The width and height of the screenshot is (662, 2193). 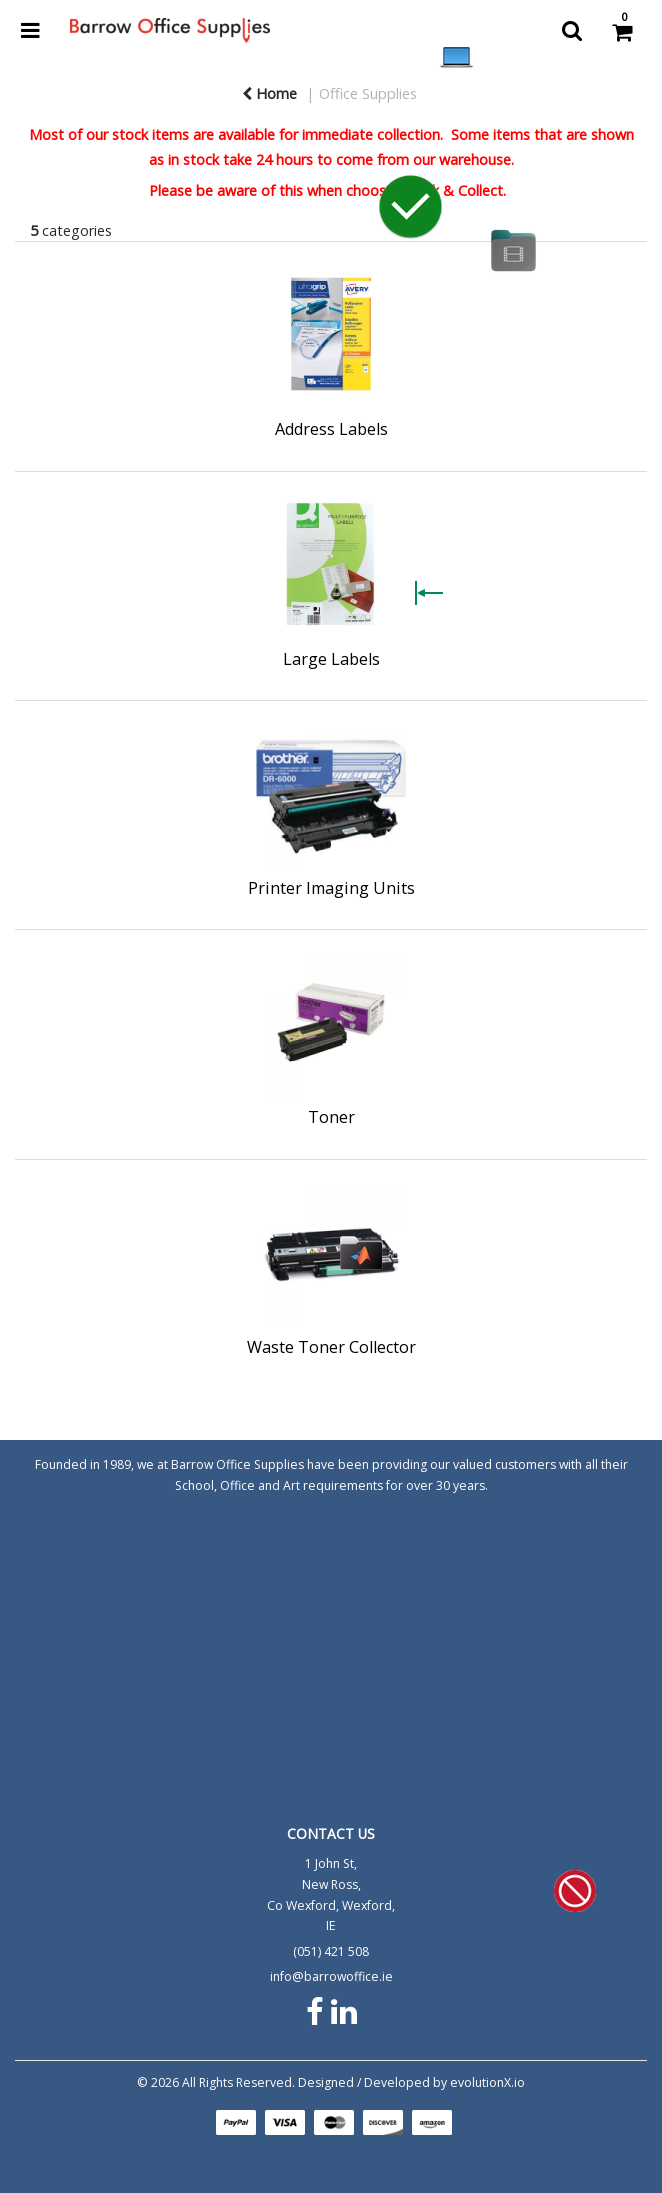 What do you see at coordinates (456, 54) in the screenshot?
I see `represents this macbook pro in system settings` at bounding box center [456, 54].